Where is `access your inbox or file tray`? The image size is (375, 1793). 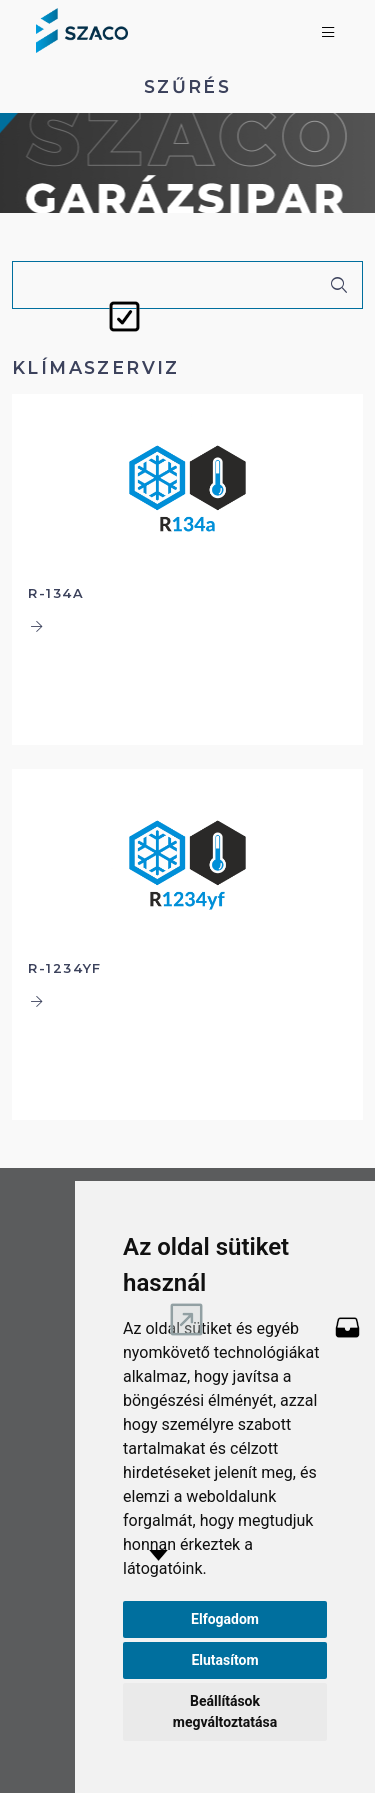 access your inbox or file tray is located at coordinates (347, 1327).